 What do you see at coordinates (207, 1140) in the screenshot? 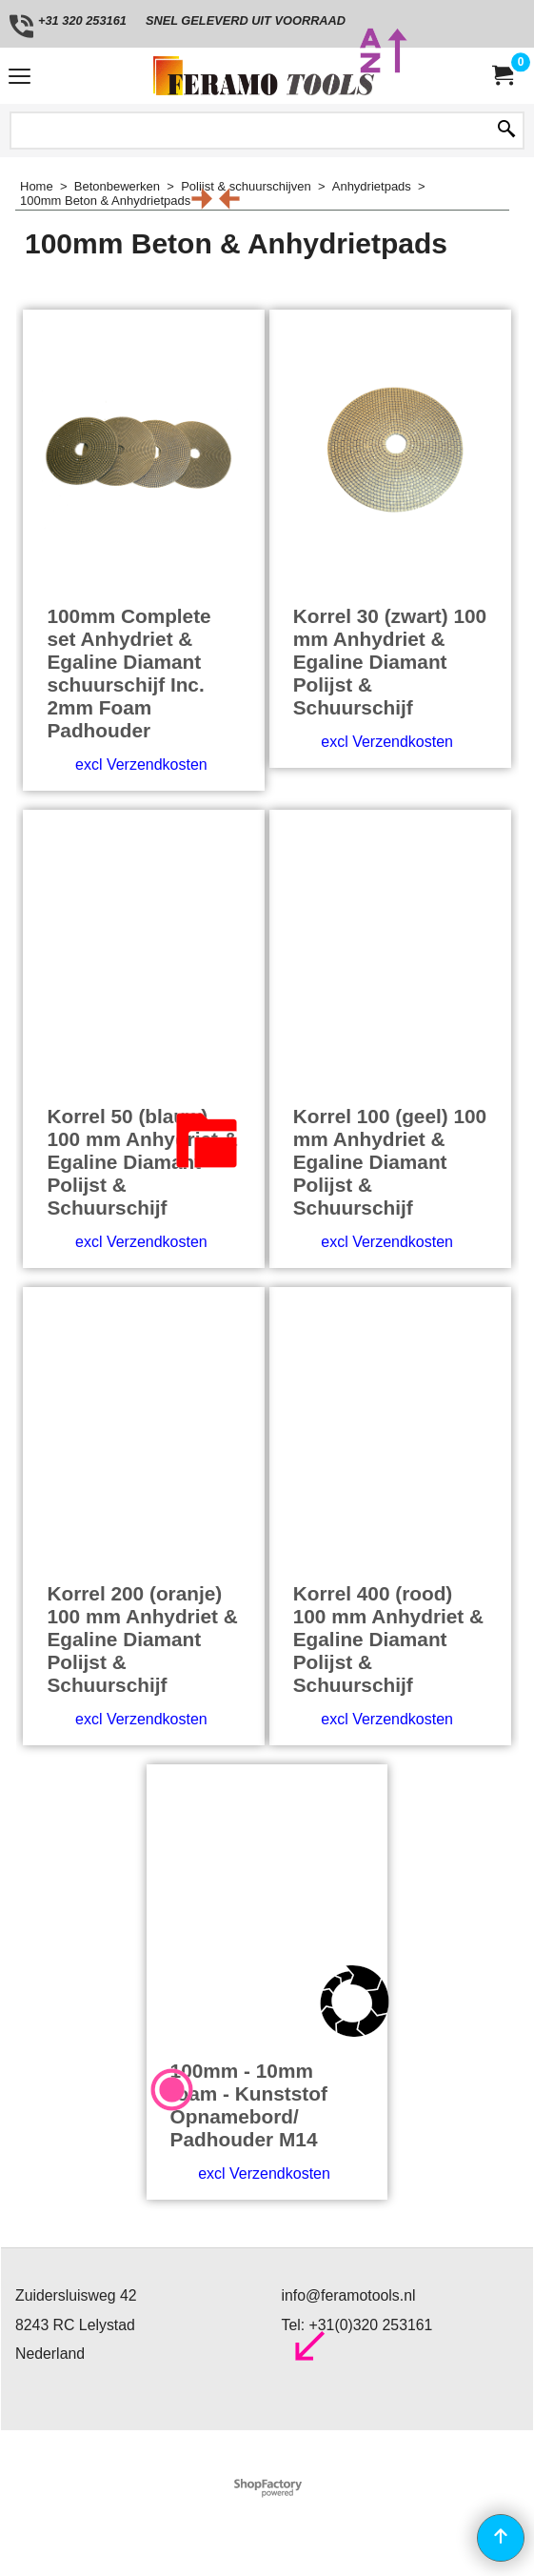
I see `open folder to view files` at bounding box center [207, 1140].